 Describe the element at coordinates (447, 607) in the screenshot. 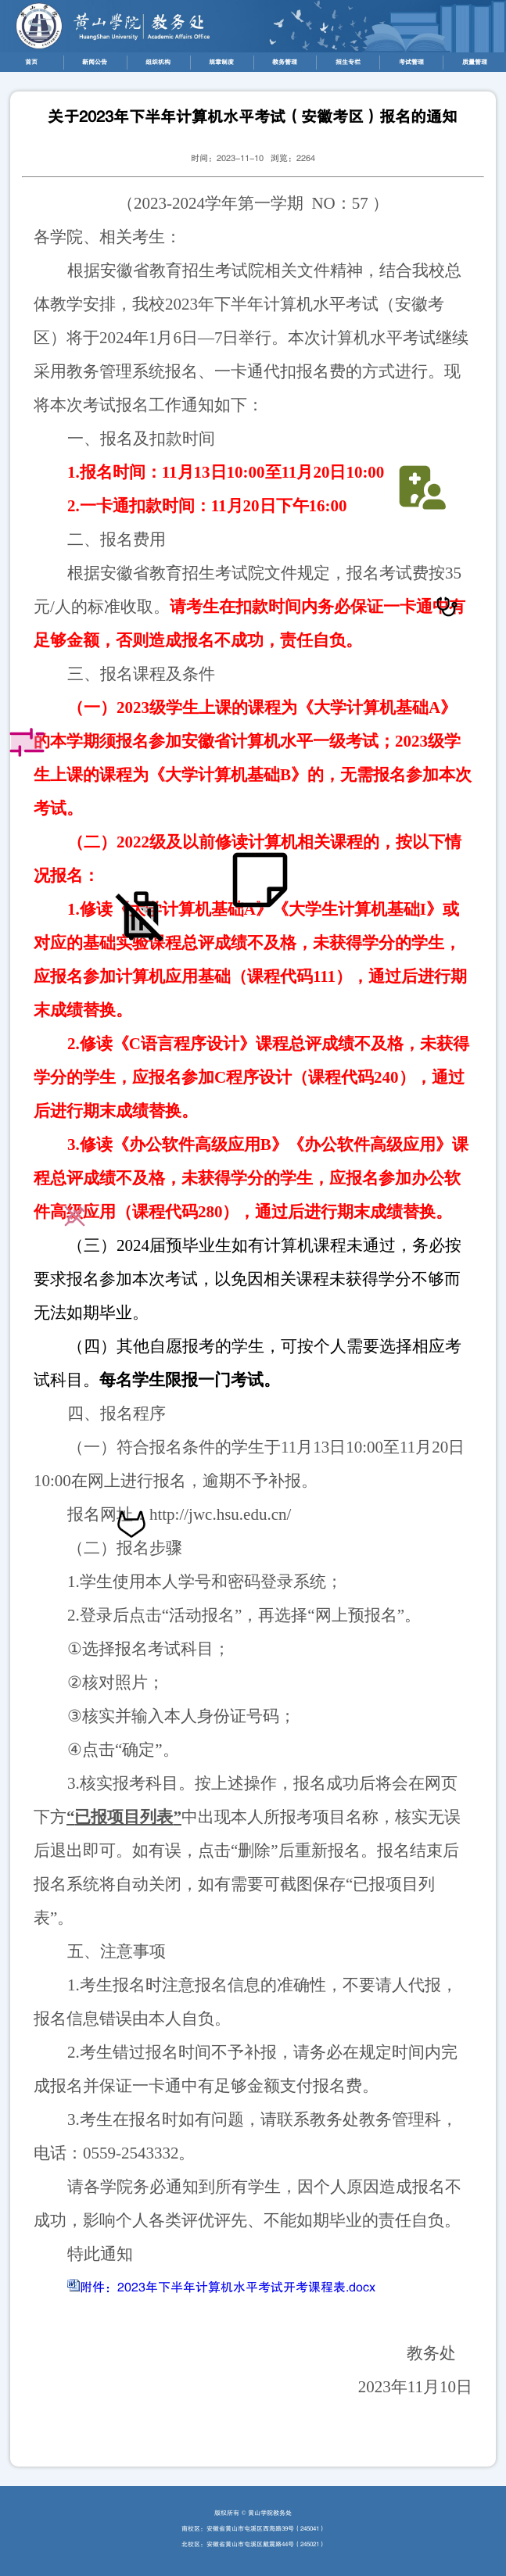

I see `access health or medical features` at that location.